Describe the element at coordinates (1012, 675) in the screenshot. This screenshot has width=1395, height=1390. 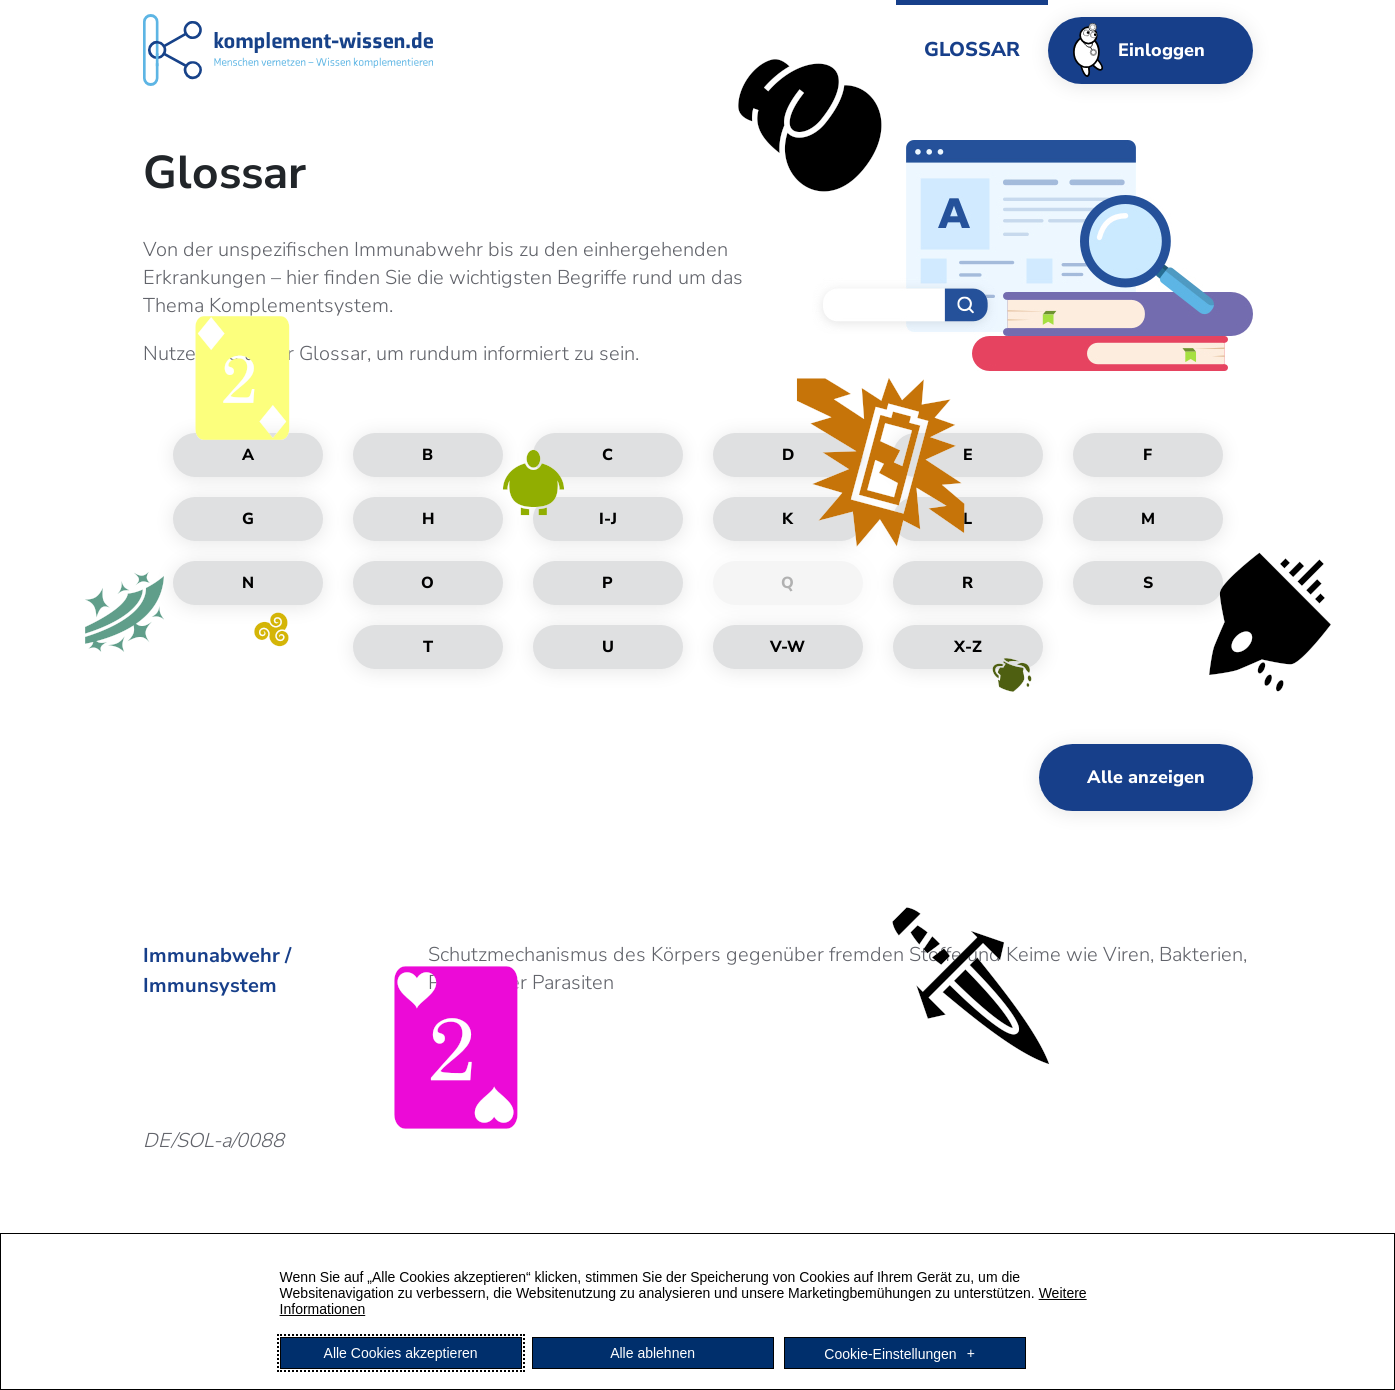
I see `indicates watering or irrigation action` at that location.